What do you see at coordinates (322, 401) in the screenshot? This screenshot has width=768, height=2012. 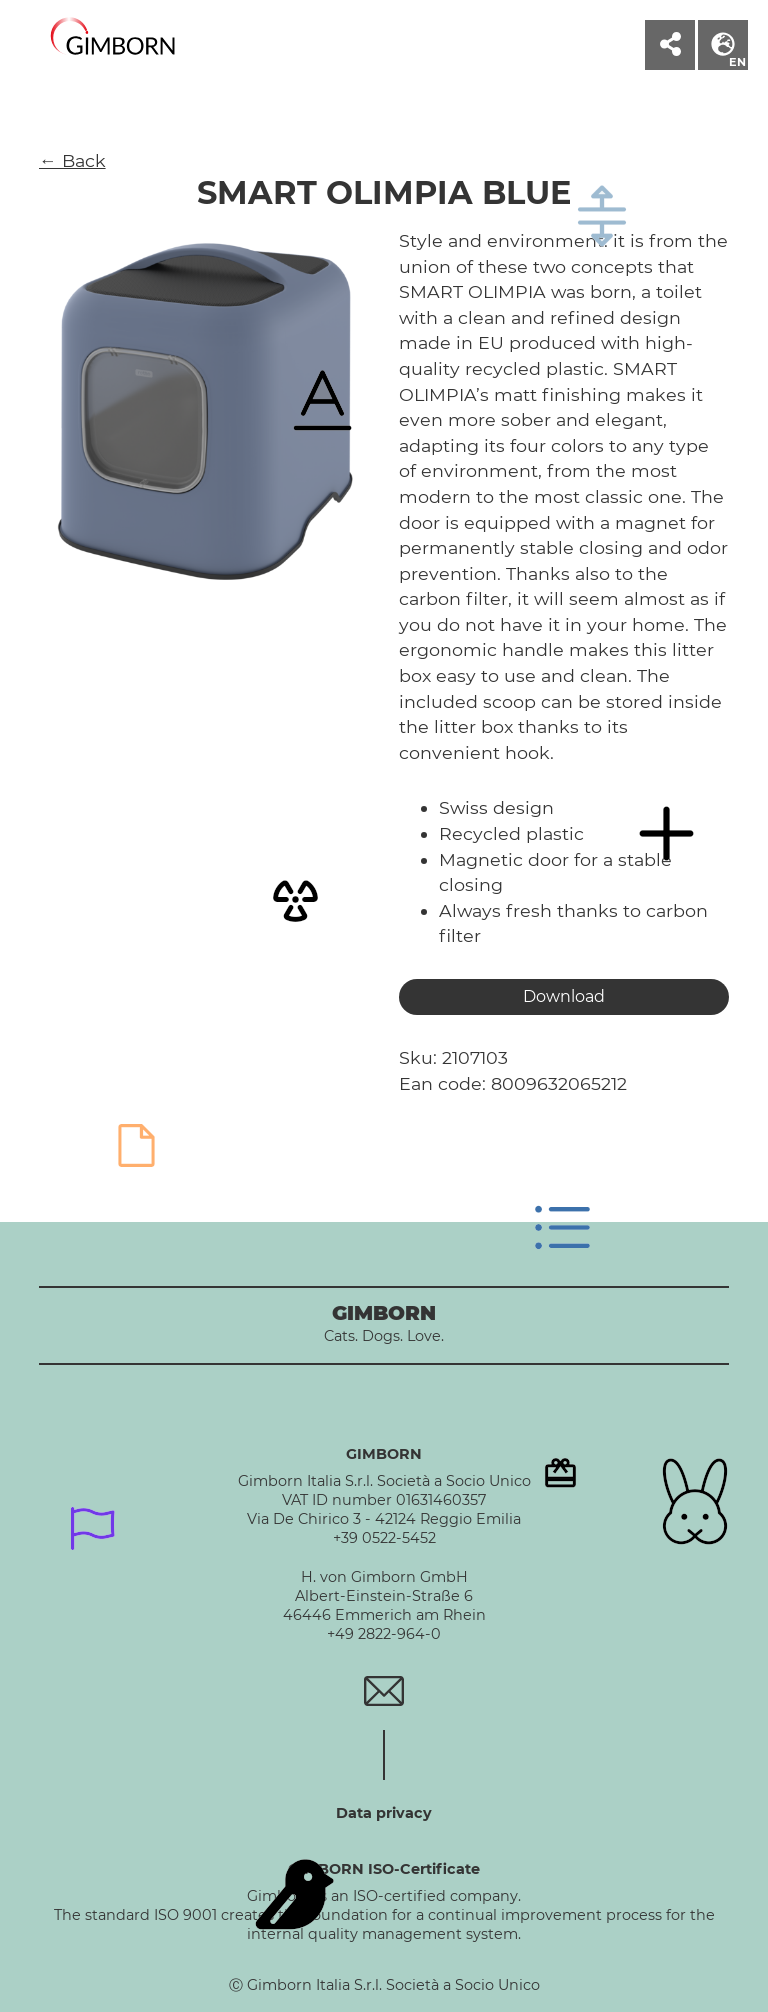 I see `apply underline formatting to text` at bounding box center [322, 401].